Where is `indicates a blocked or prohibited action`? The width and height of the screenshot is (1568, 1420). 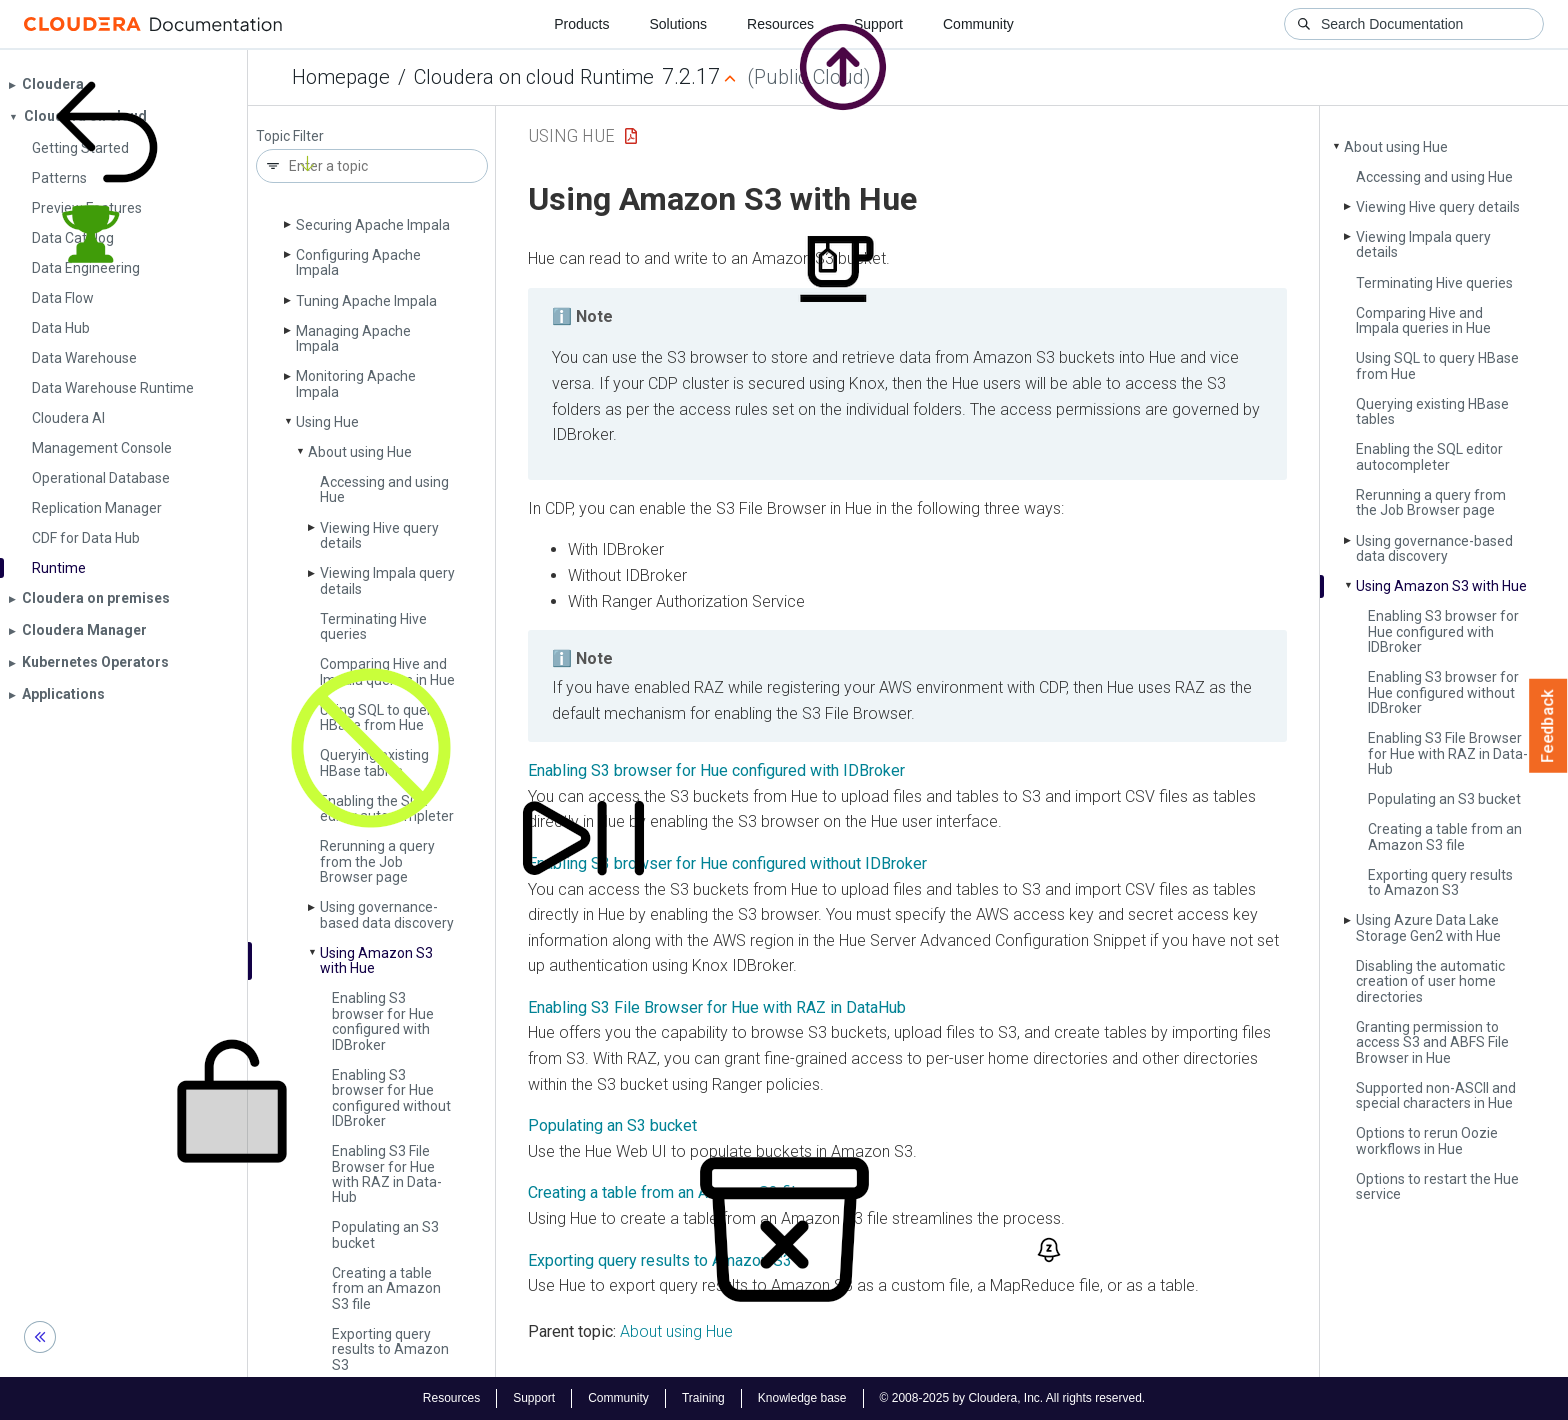 indicates a blocked or prohibited action is located at coordinates (371, 748).